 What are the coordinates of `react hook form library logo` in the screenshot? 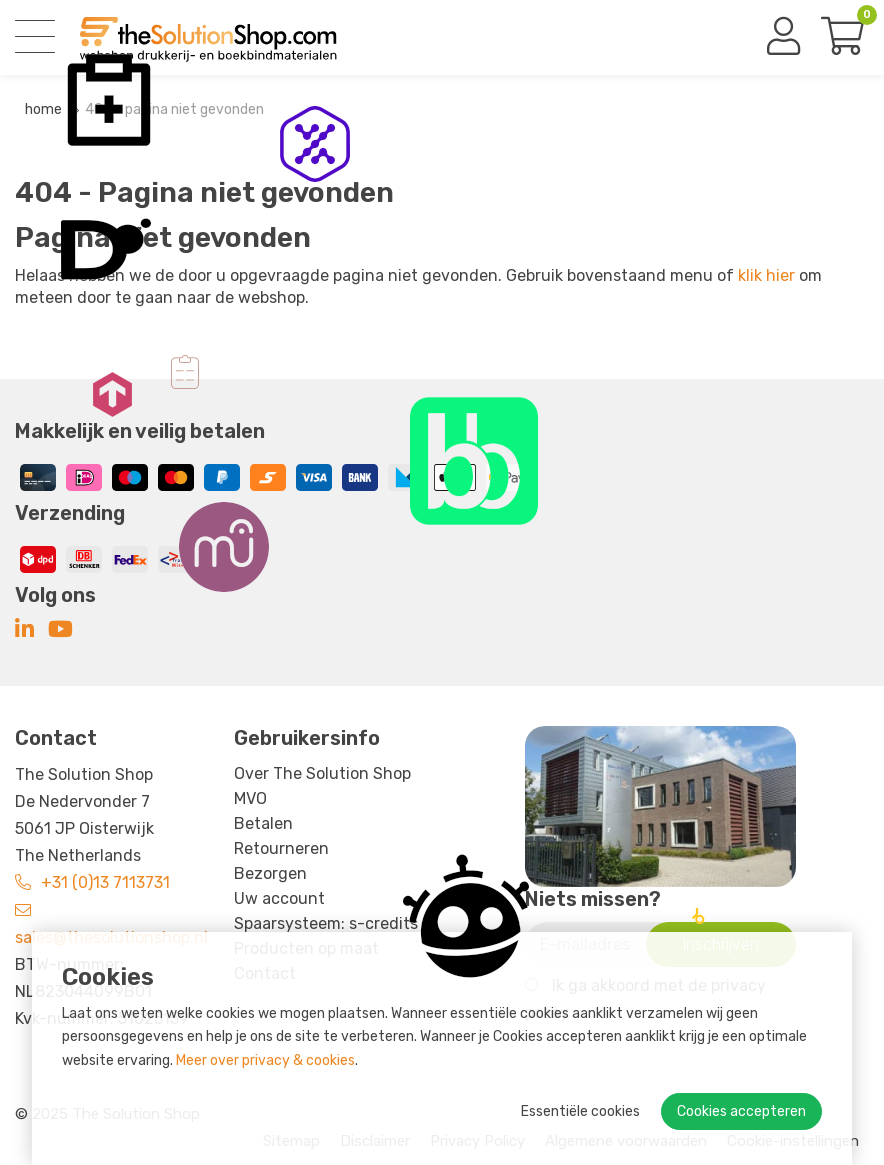 It's located at (185, 372).